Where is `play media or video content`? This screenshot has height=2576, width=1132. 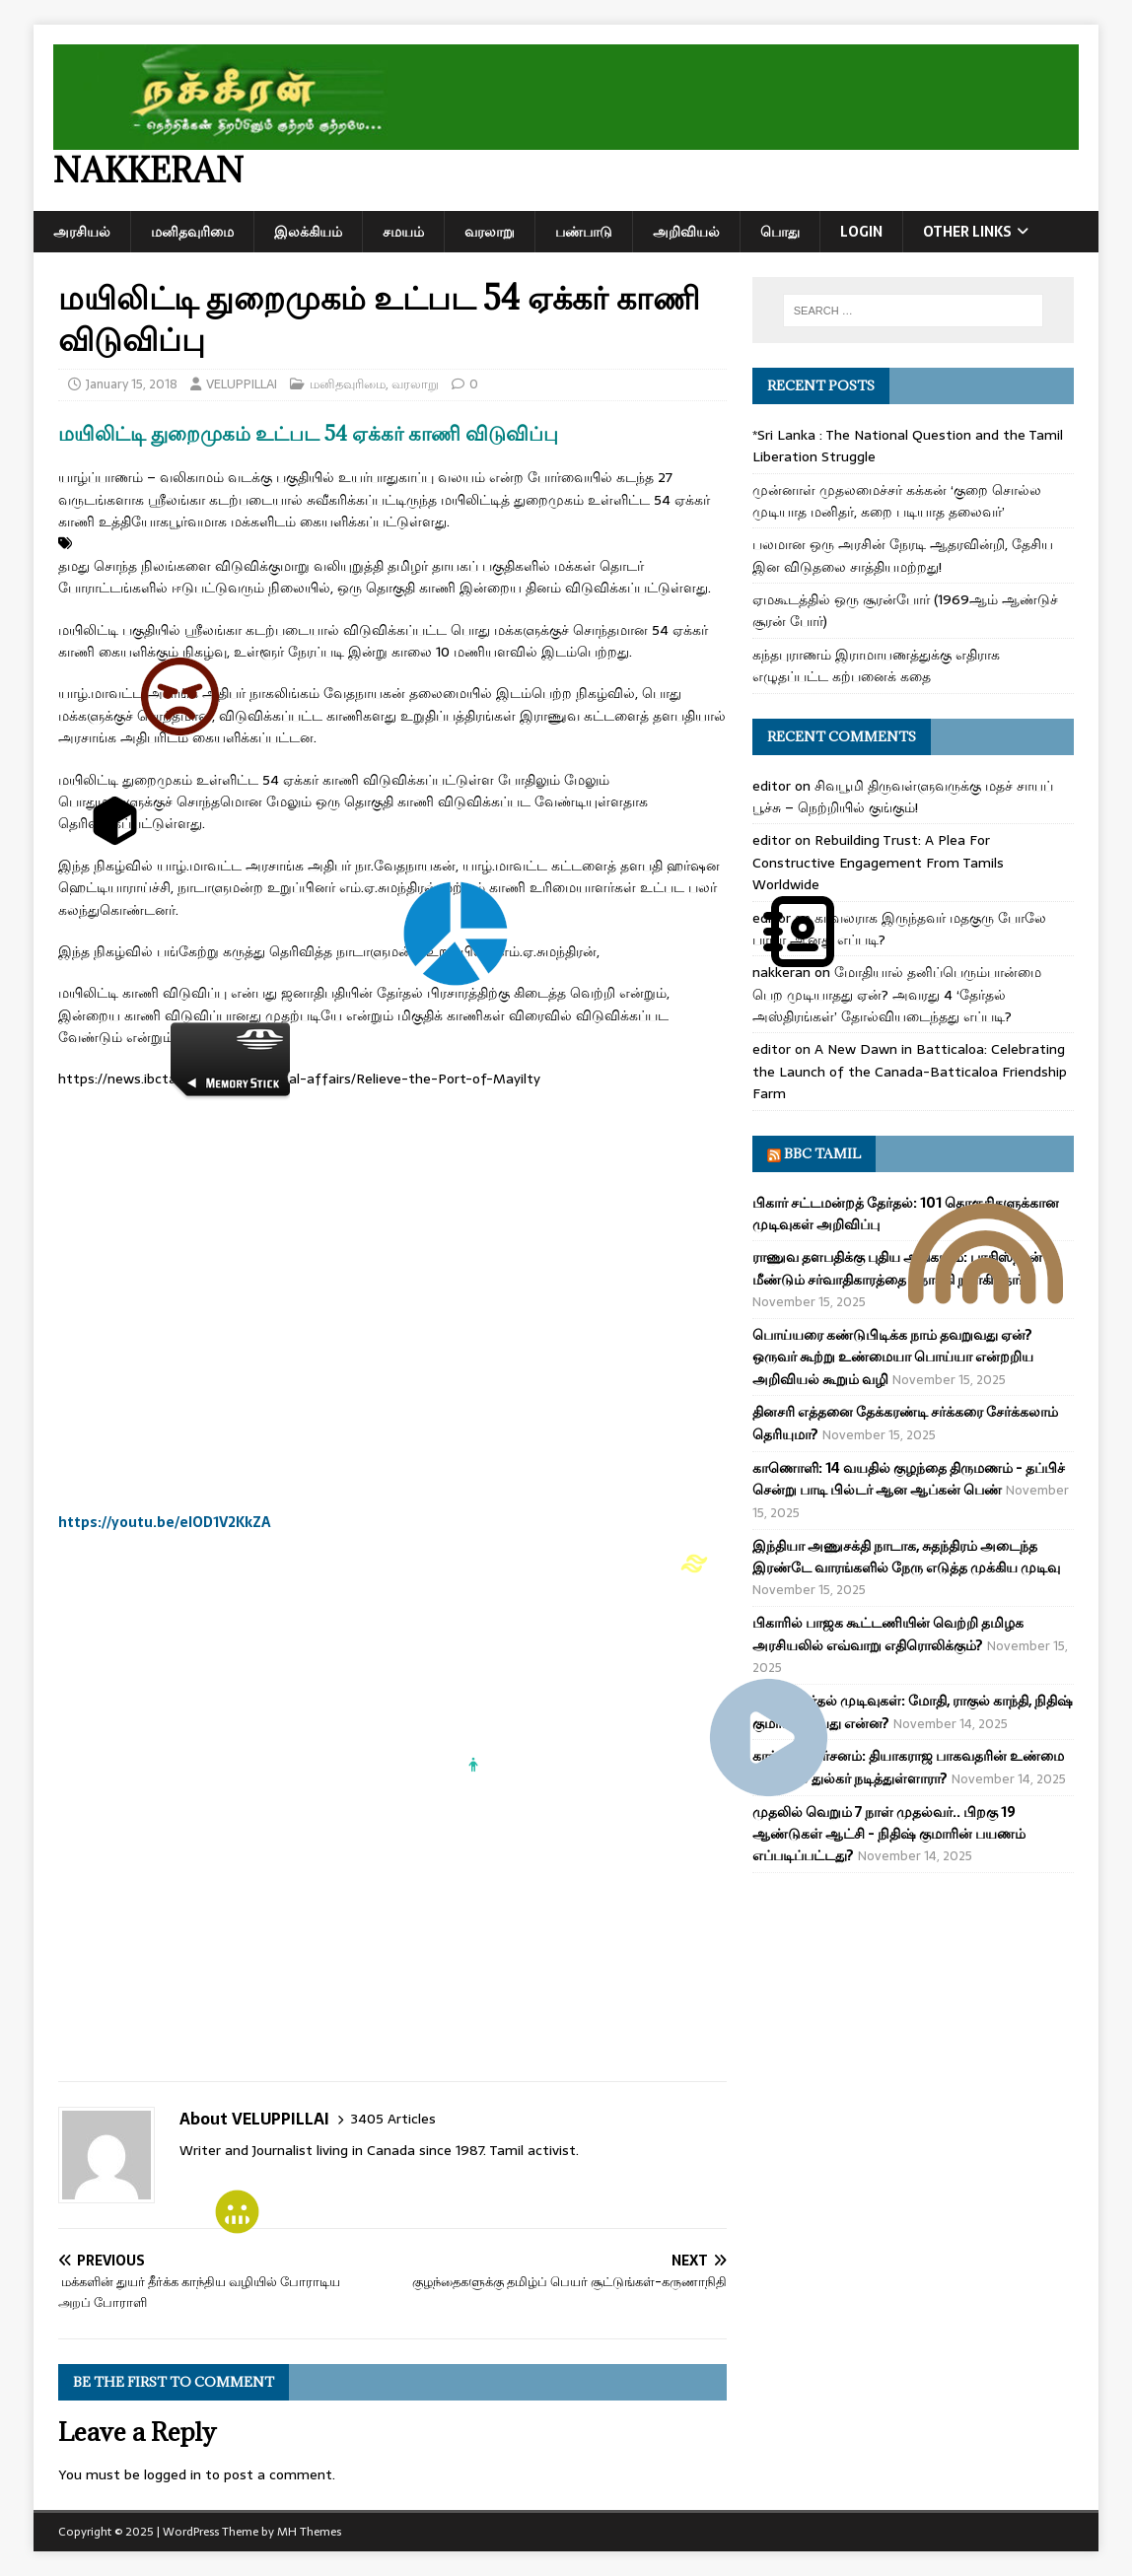
play media or video content is located at coordinates (768, 1737).